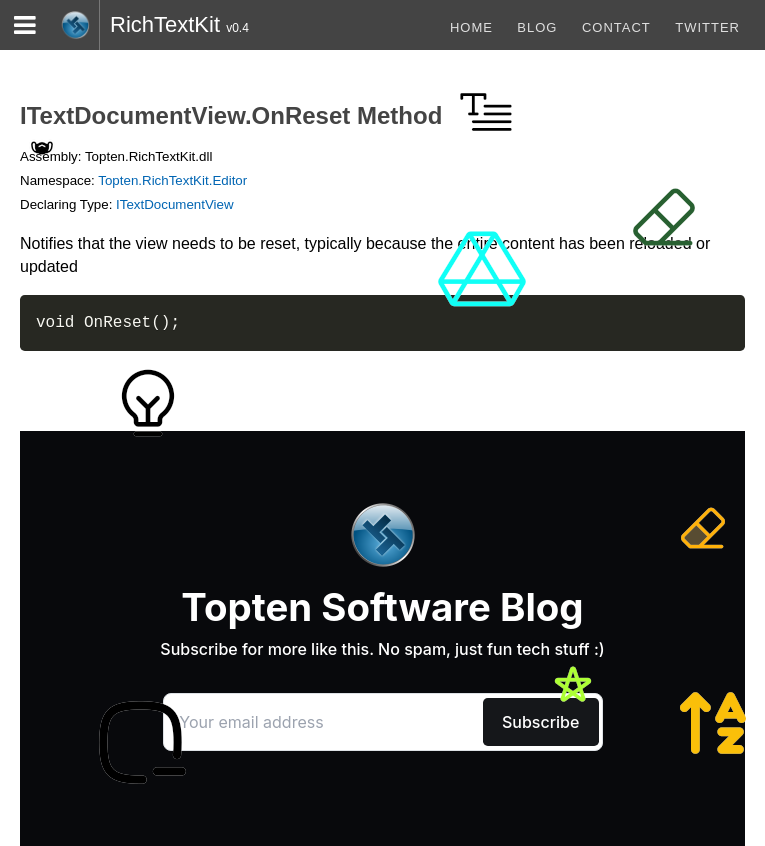 This screenshot has width=765, height=846. Describe the element at coordinates (485, 112) in the screenshot. I see `read articles from the new york times` at that location.